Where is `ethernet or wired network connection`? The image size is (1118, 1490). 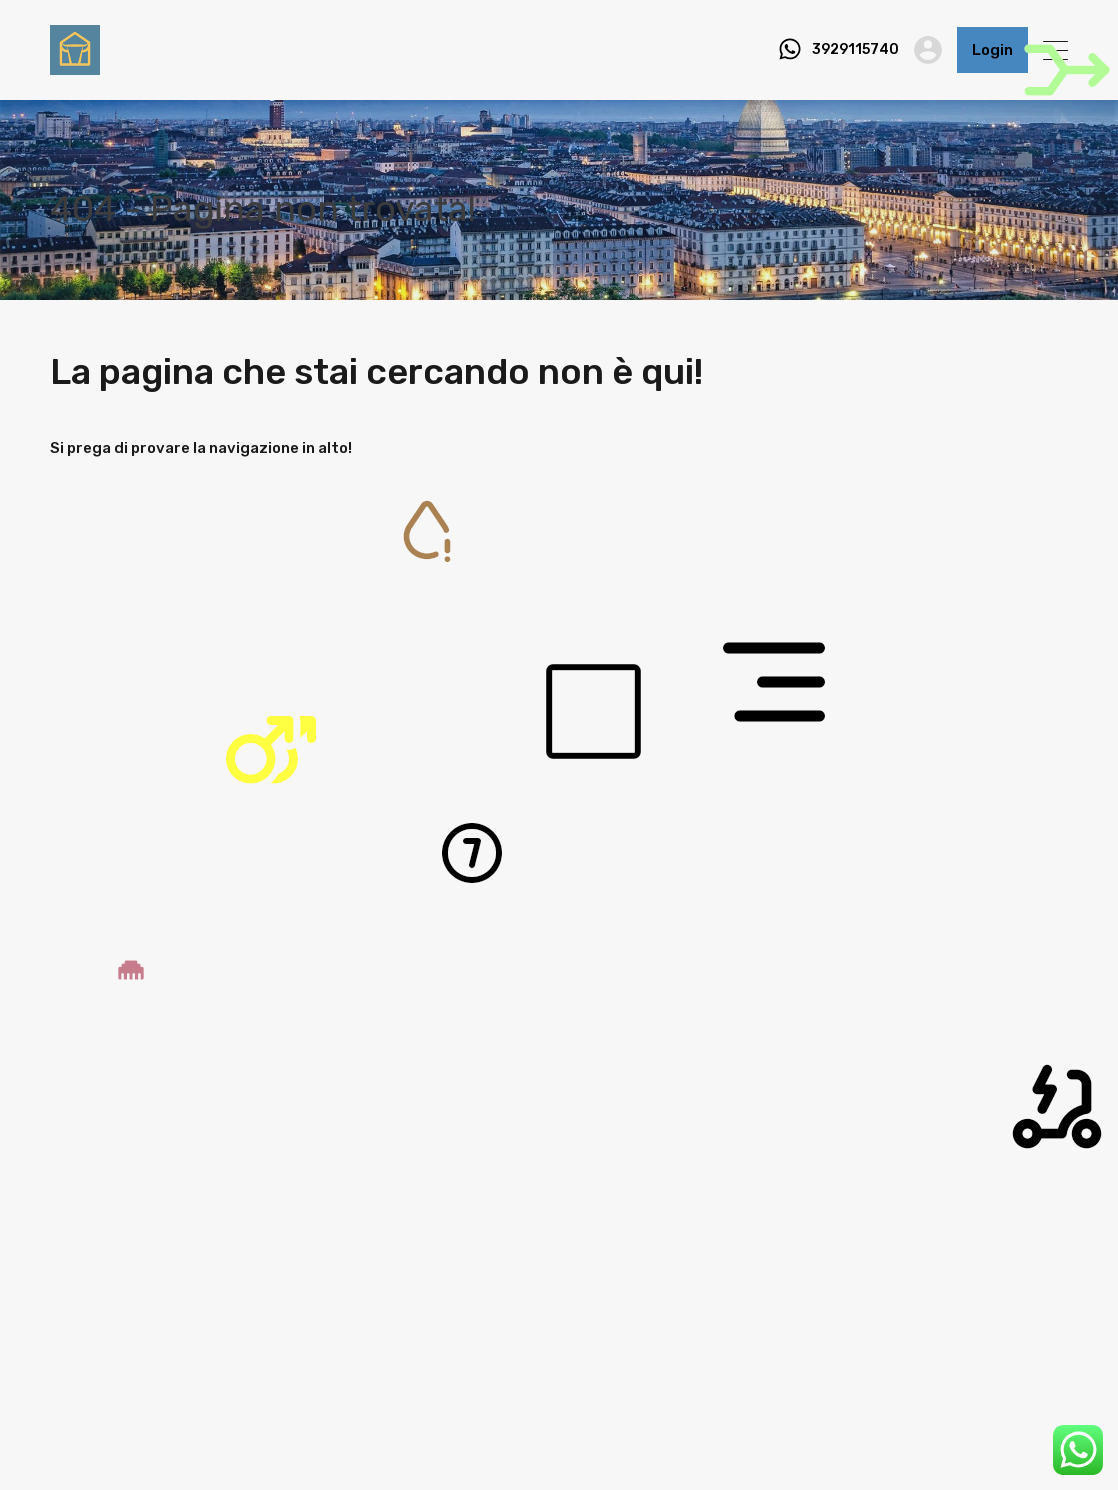 ethernet or wired network connection is located at coordinates (131, 970).